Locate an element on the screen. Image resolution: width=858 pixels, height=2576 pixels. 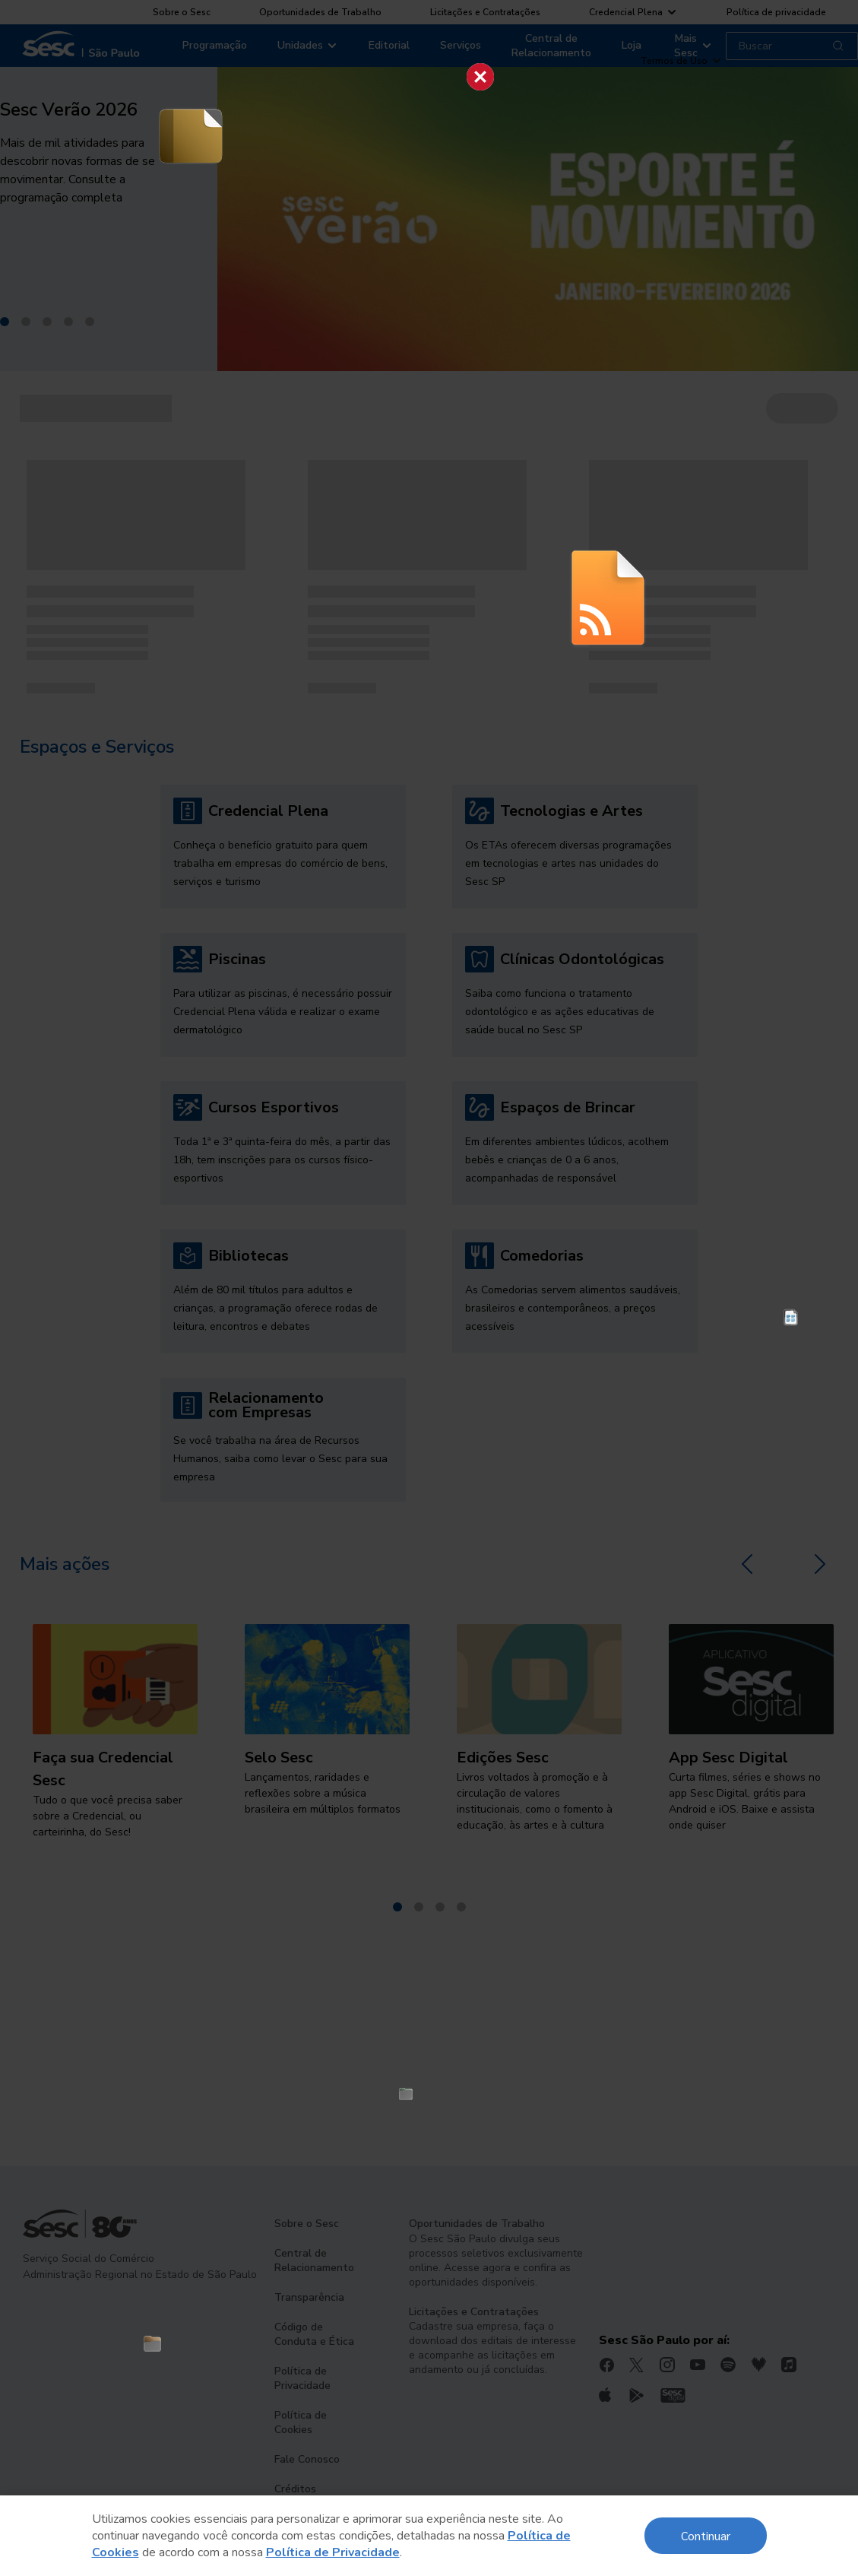
stop or cancel the current action is located at coordinates (480, 77).